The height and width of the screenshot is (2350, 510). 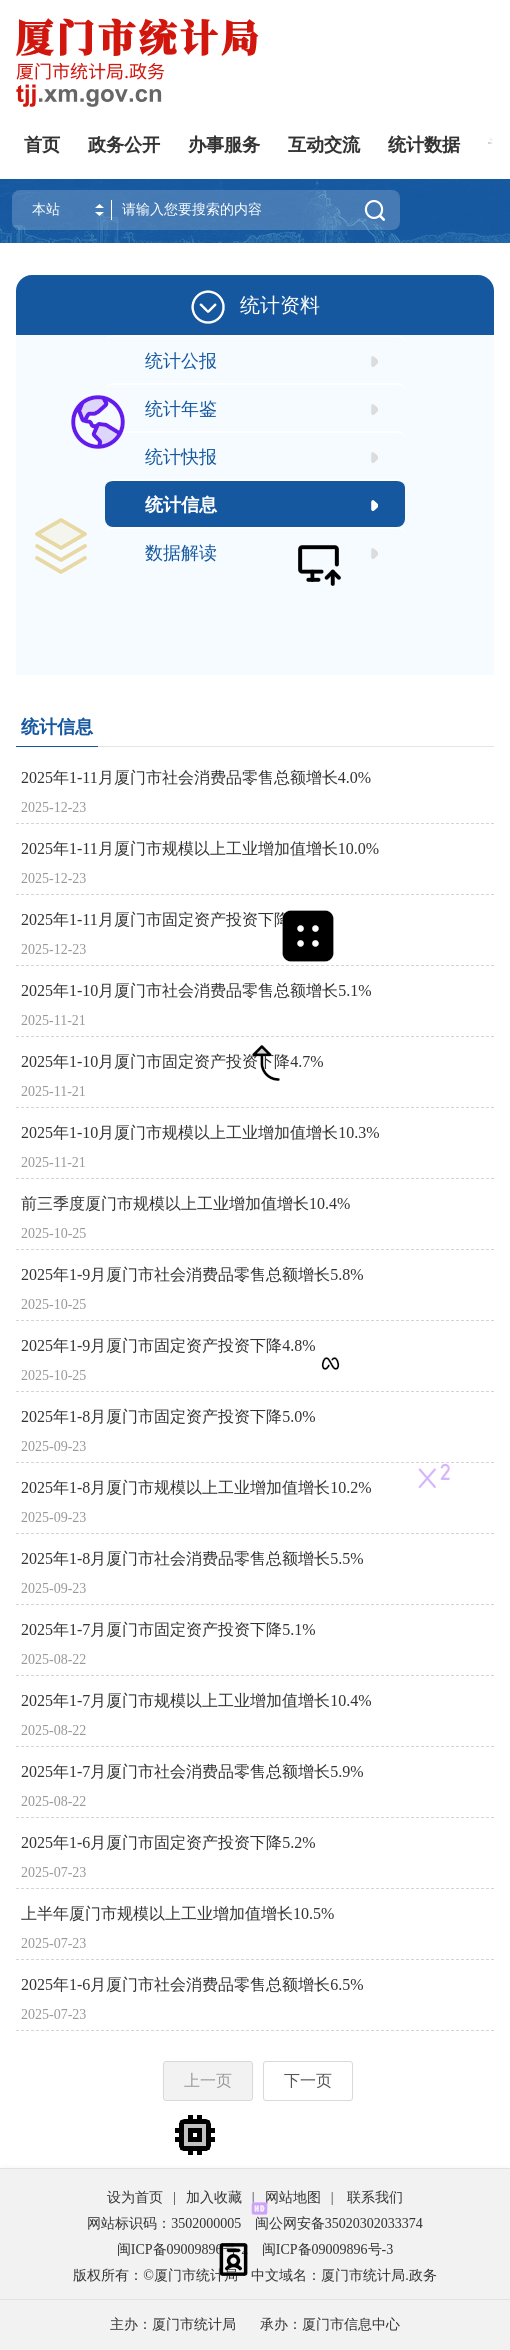 What do you see at coordinates (259, 2208) in the screenshot?
I see `indicates high definition video quality` at bounding box center [259, 2208].